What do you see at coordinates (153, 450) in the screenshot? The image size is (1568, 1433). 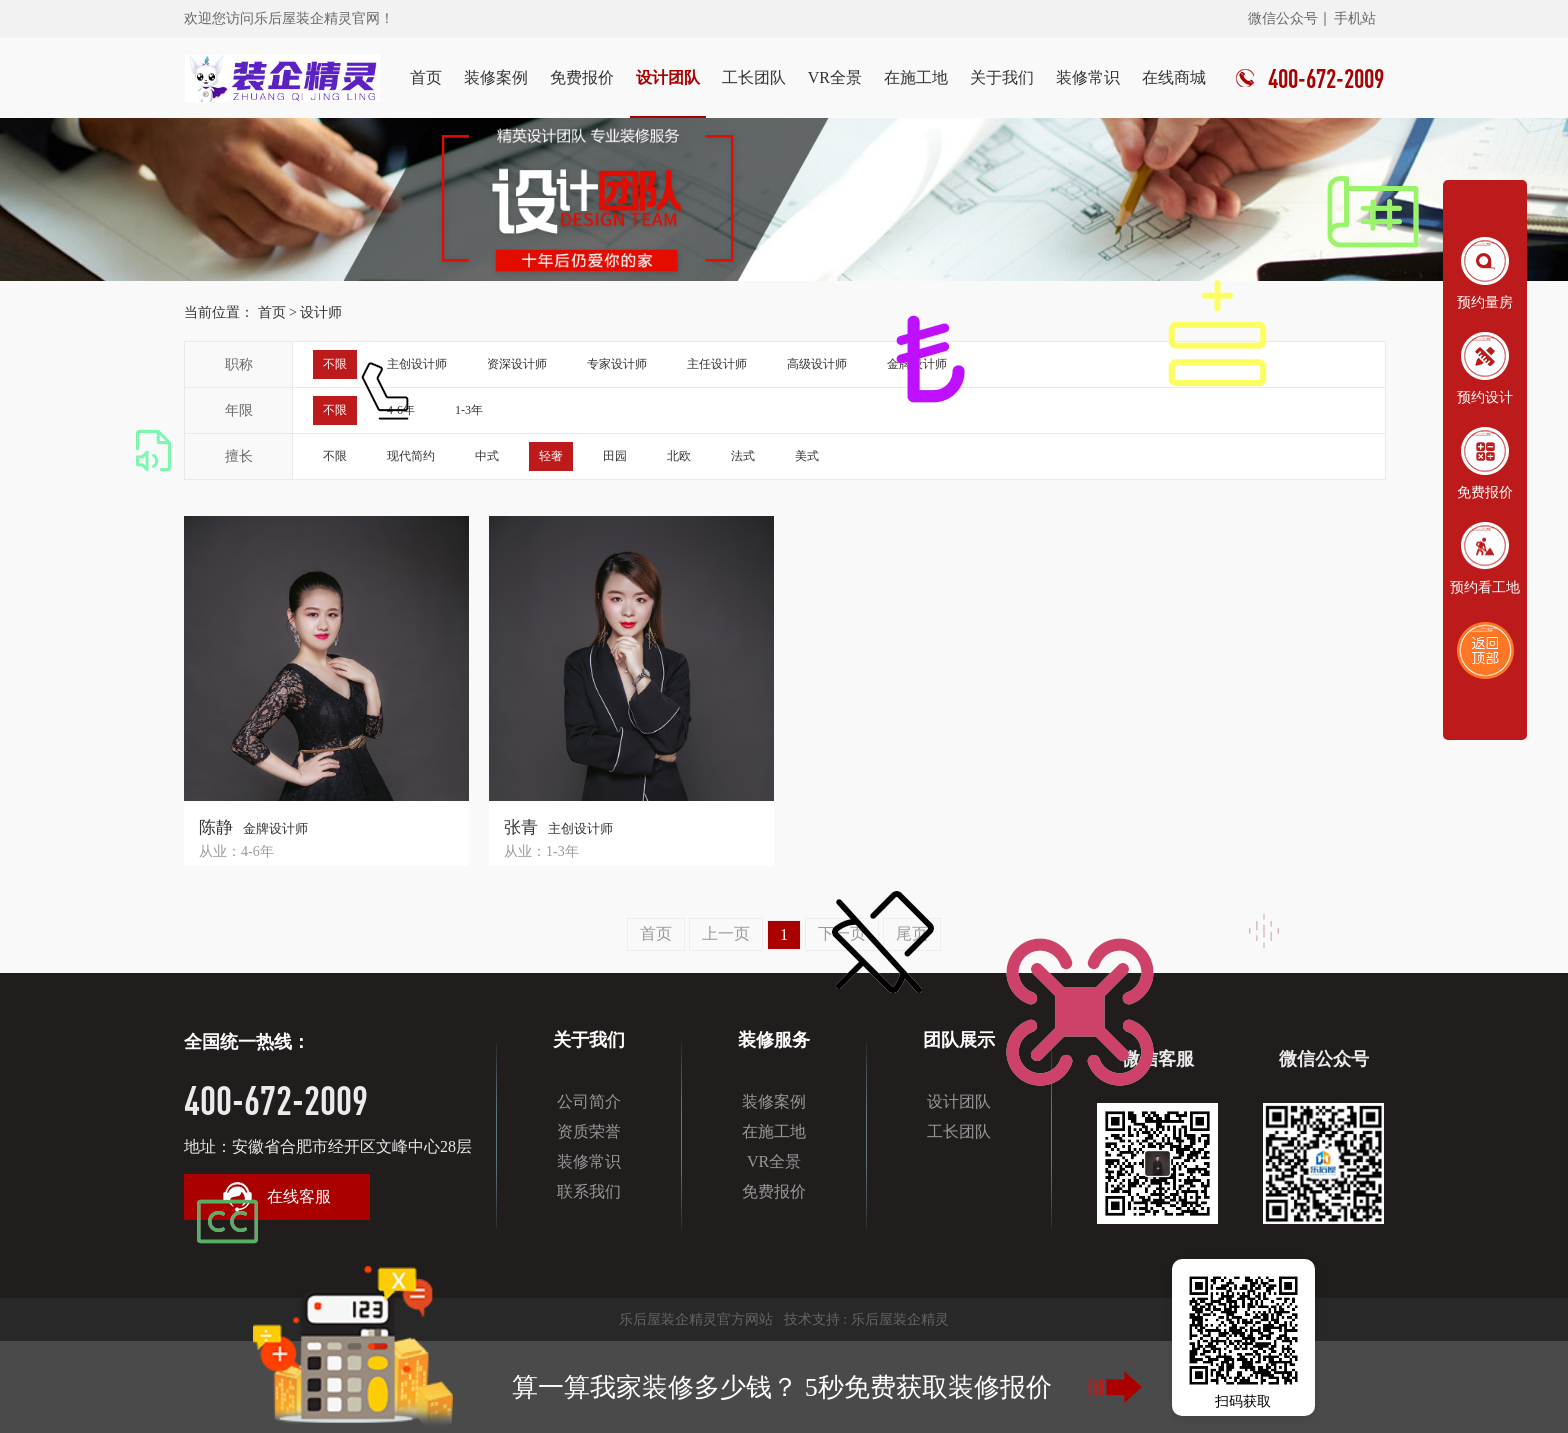 I see `open an audio file` at bounding box center [153, 450].